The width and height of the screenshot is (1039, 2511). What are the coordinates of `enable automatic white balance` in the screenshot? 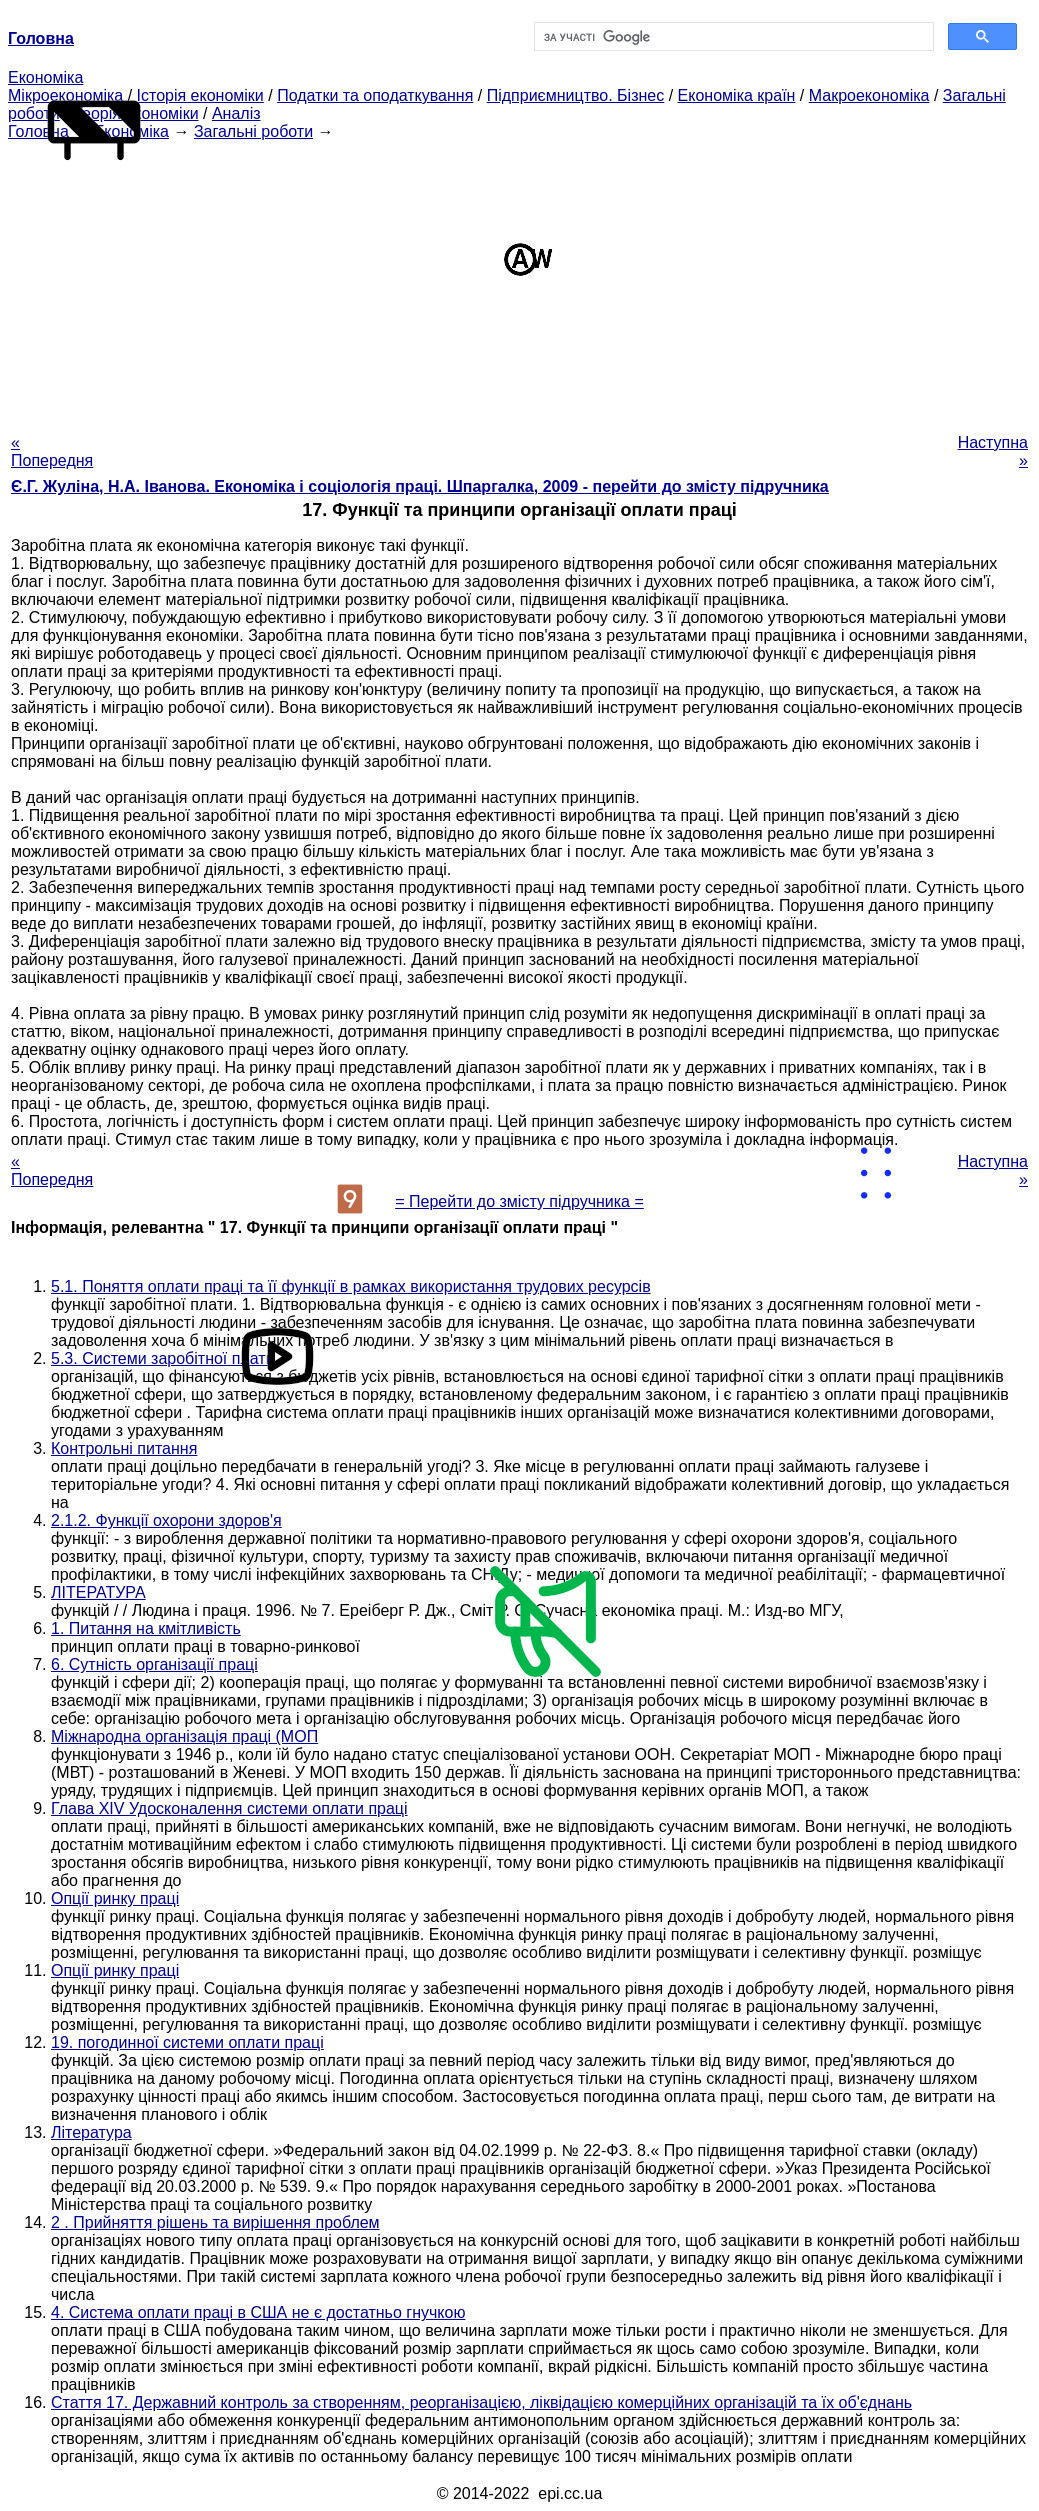 It's located at (528, 259).